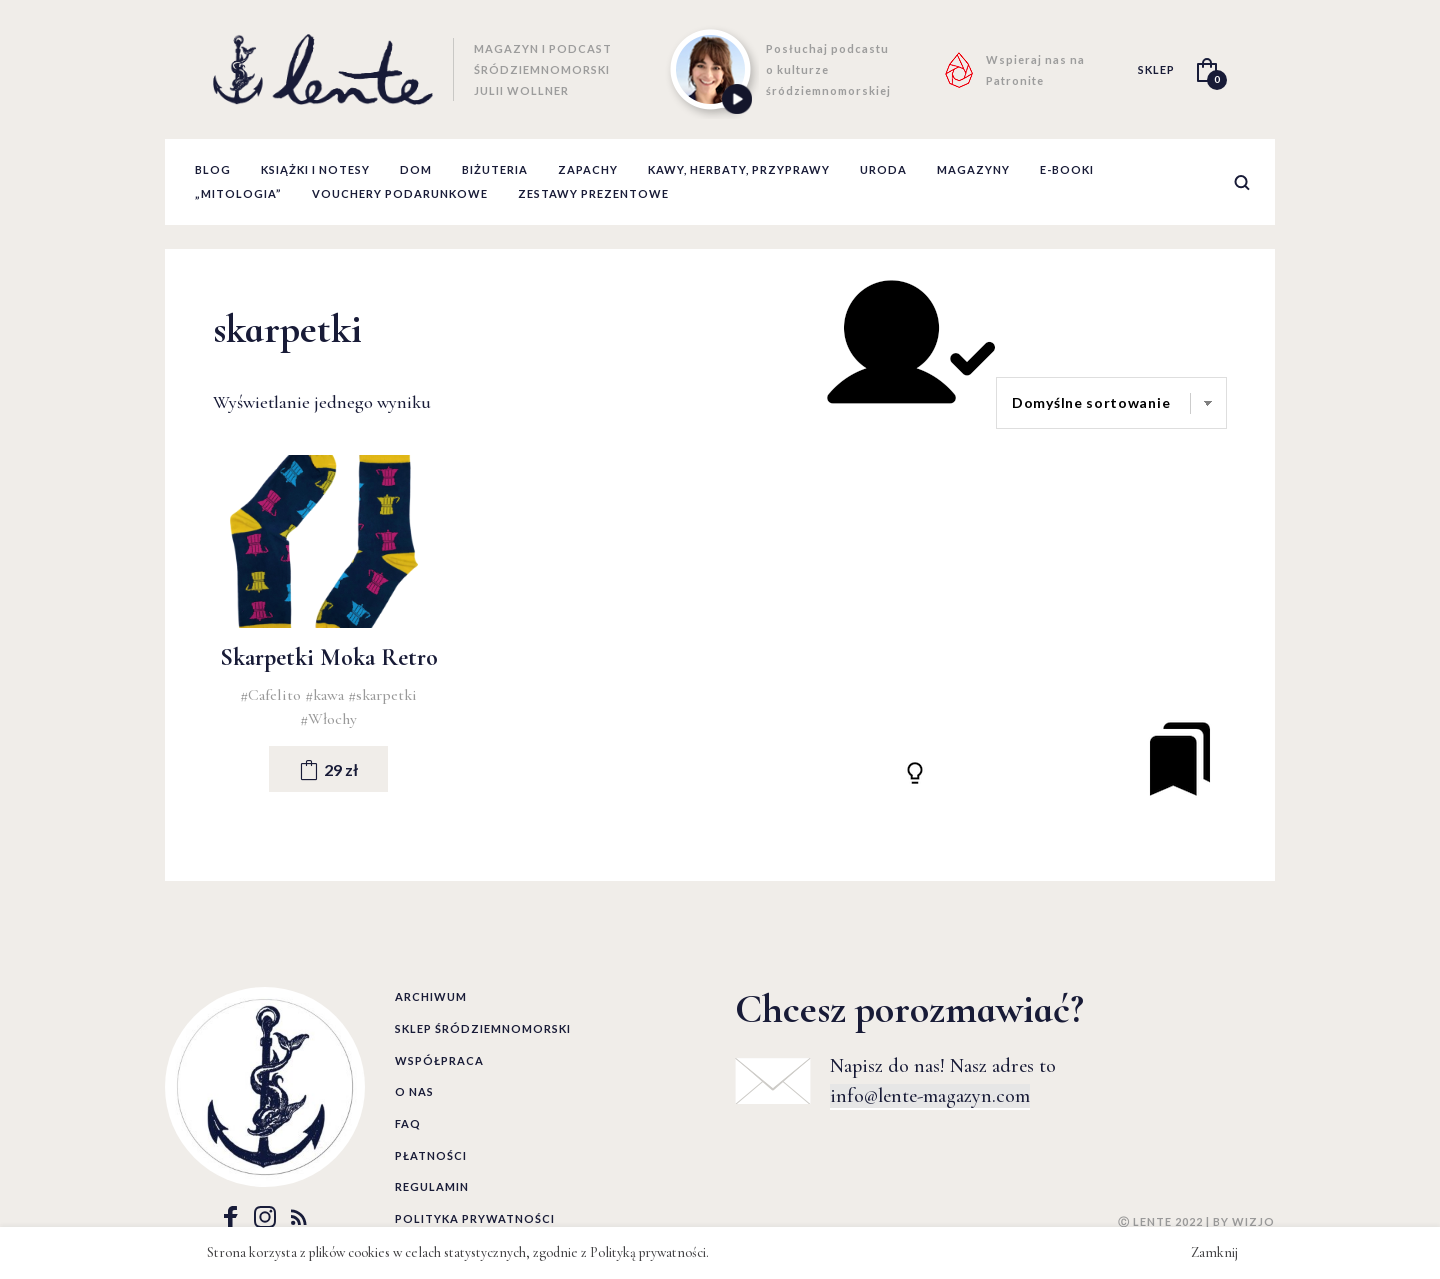 This screenshot has width=1440, height=1279. What do you see at coordinates (1180, 759) in the screenshot?
I see `view your saved bookmarks` at bounding box center [1180, 759].